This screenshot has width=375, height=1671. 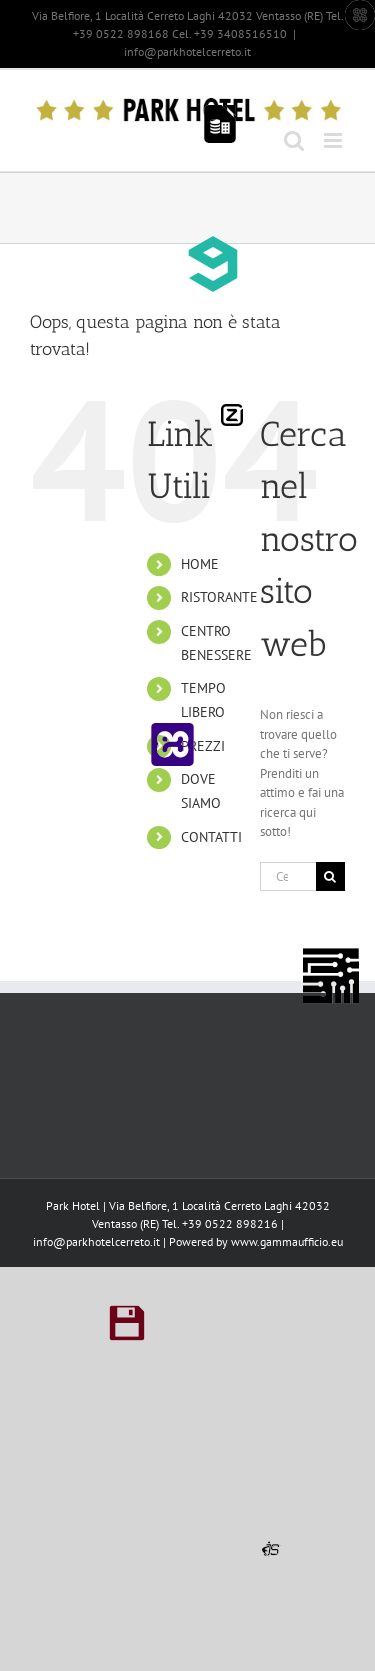 What do you see at coordinates (331, 976) in the screenshot?
I see `multisim circuit simulation software logo` at bounding box center [331, 976].